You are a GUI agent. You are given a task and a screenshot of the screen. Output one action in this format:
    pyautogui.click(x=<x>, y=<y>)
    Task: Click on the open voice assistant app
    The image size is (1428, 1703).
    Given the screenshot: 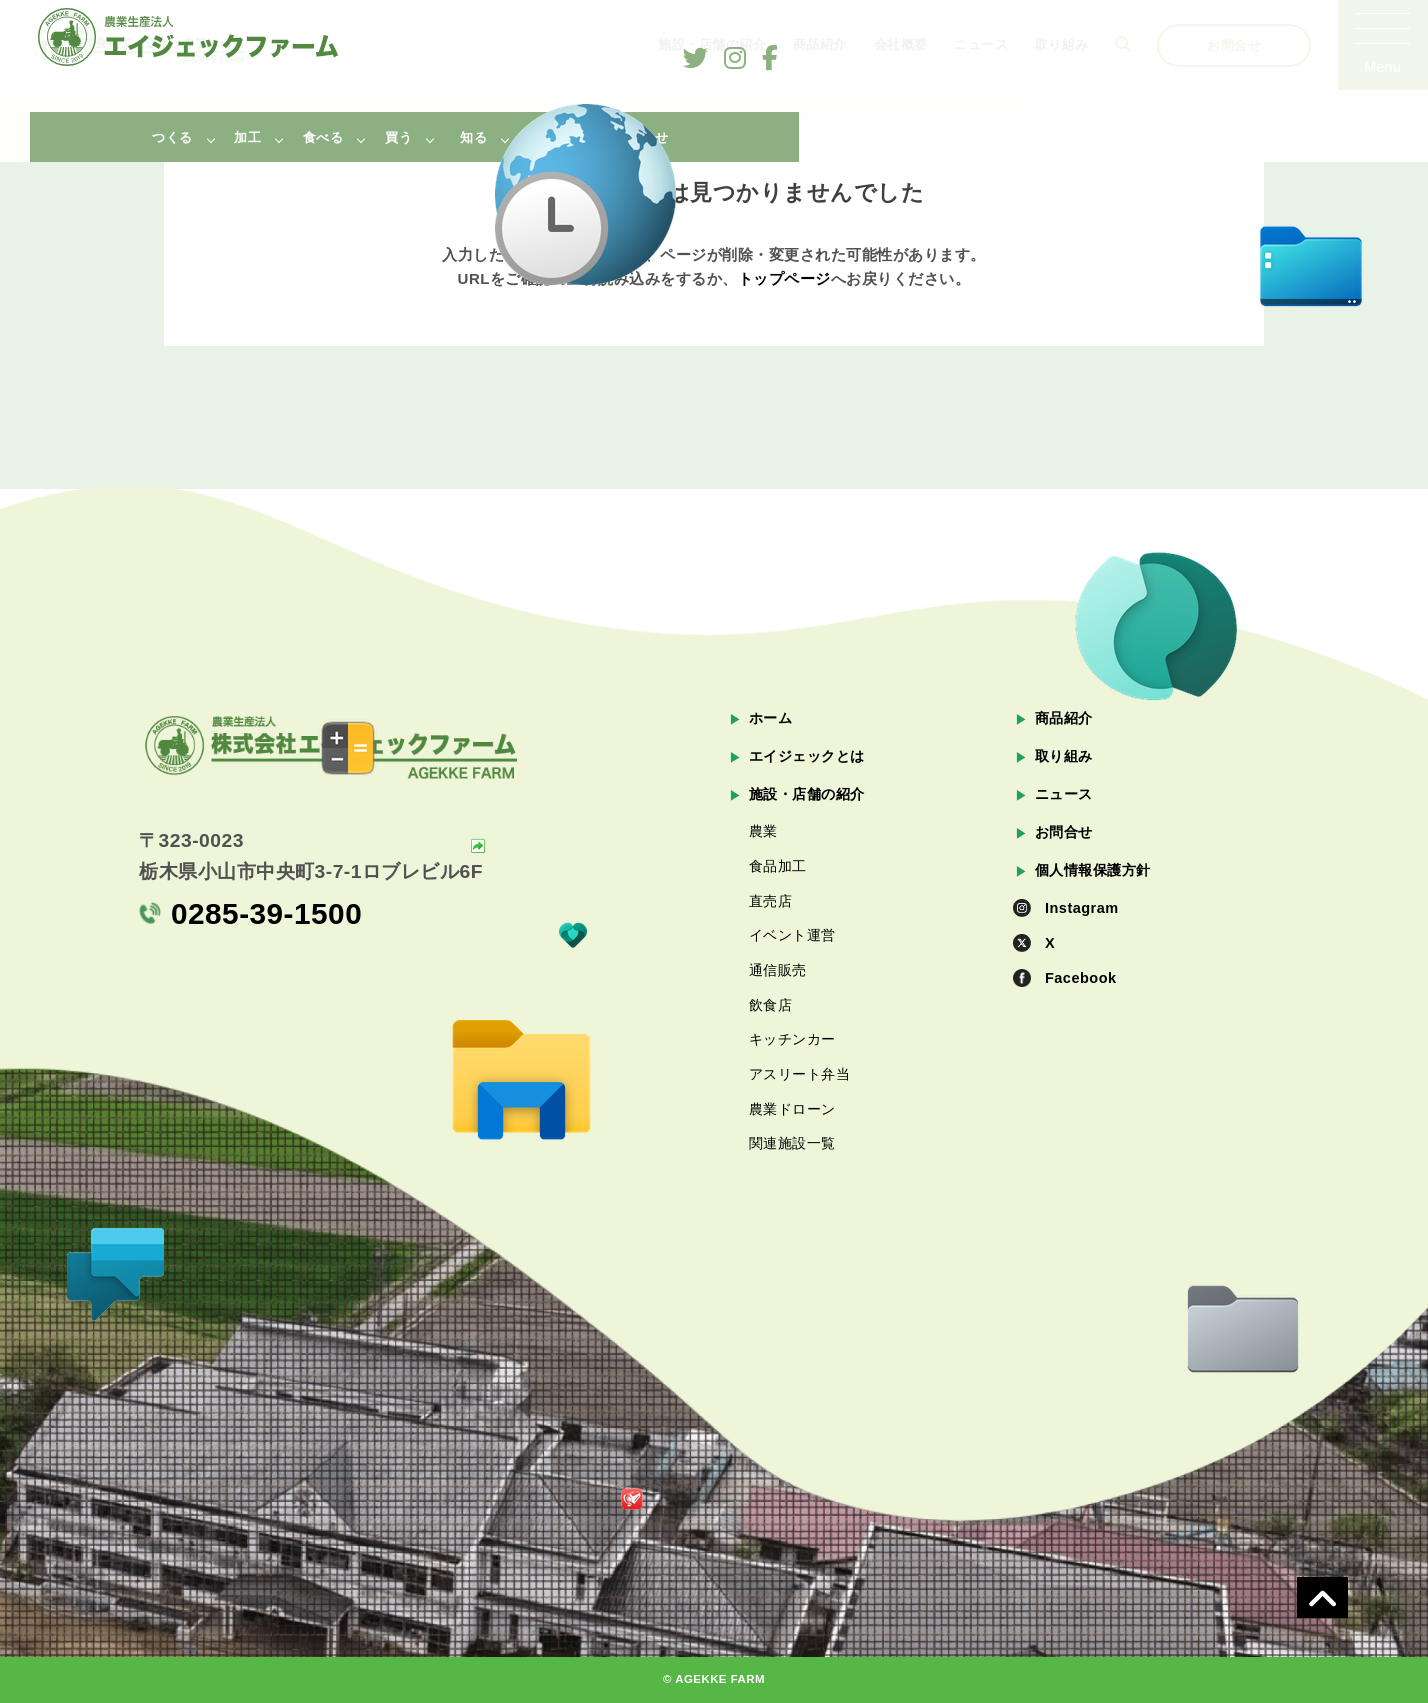 What is the action you would take?
    pyautogui.click(x=1156, y=626)
    